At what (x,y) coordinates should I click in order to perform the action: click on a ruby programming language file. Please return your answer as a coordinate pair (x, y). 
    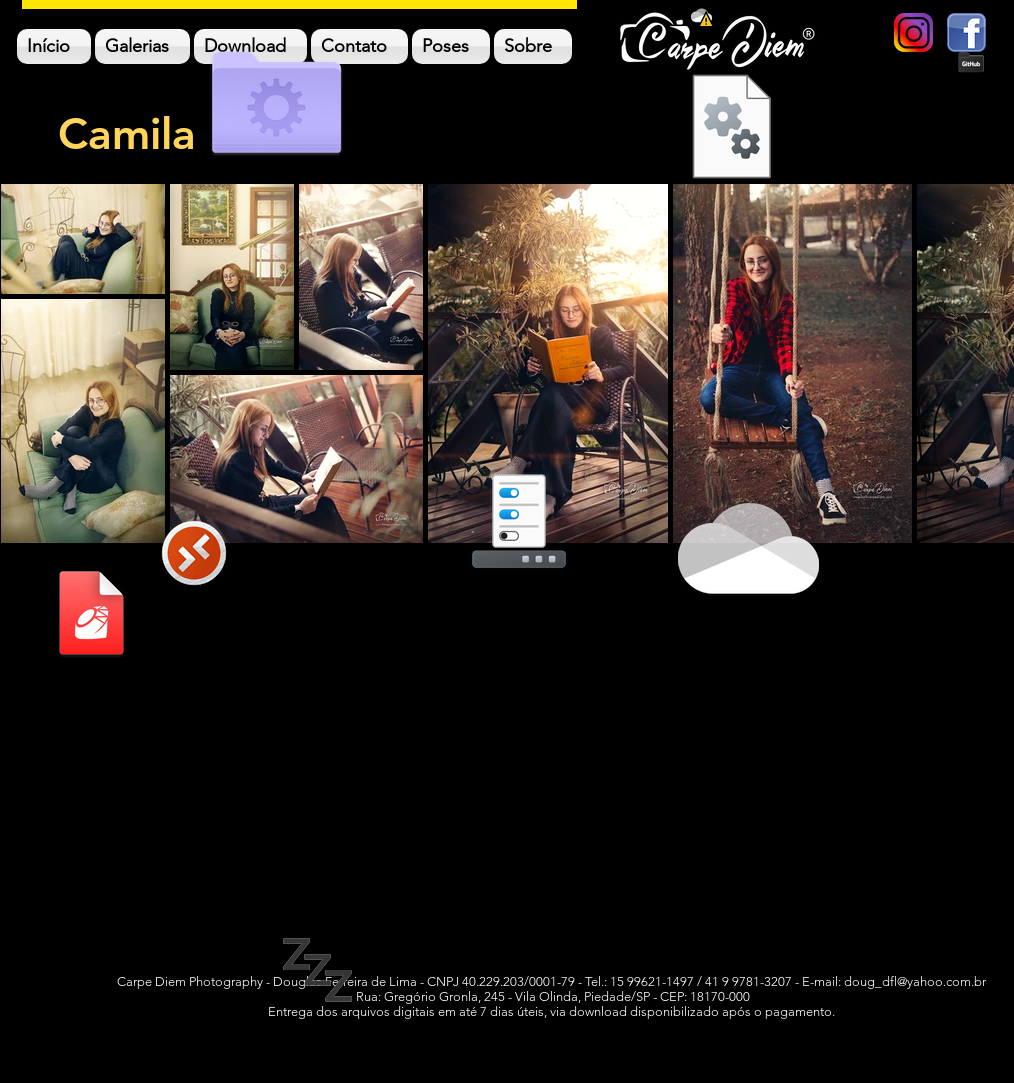
    Looking at the image, I should click on (91, 614).